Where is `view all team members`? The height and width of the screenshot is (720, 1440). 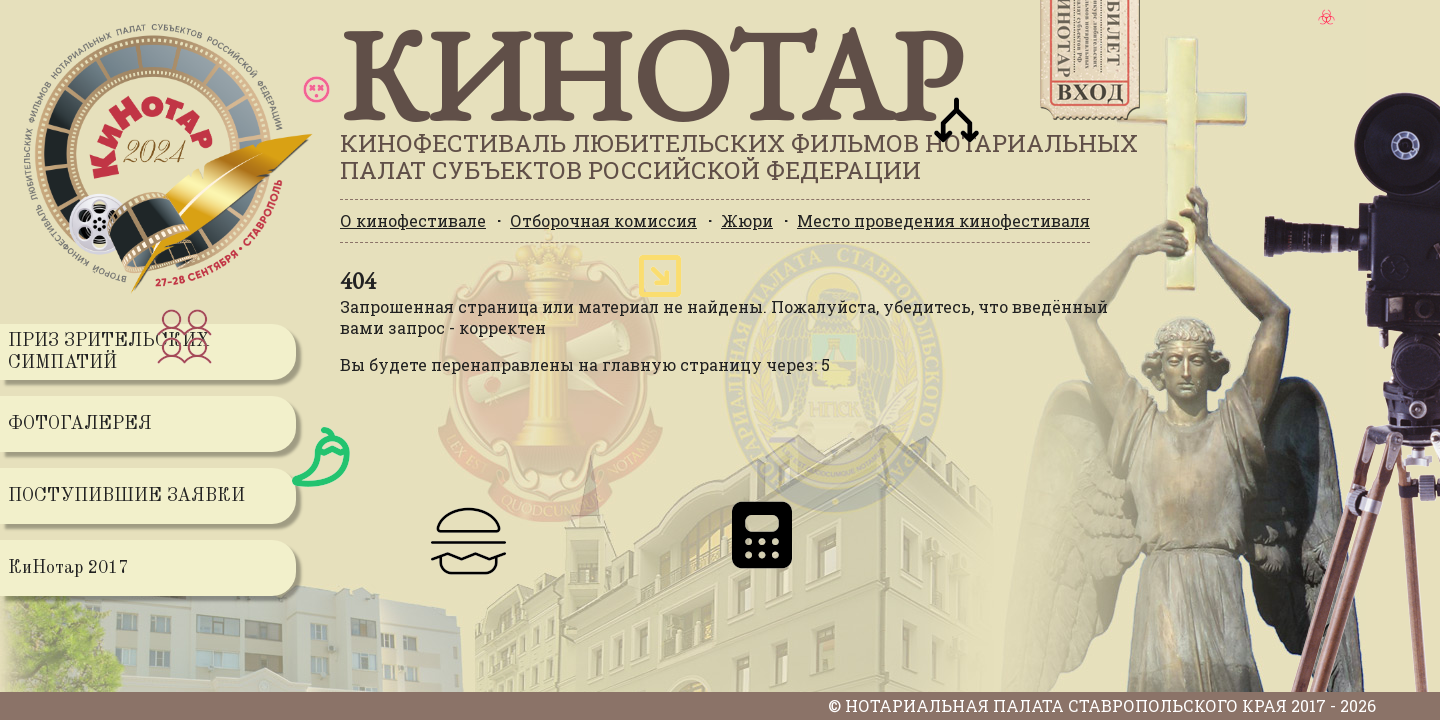
view all team members is located at coordinates (184, 336).